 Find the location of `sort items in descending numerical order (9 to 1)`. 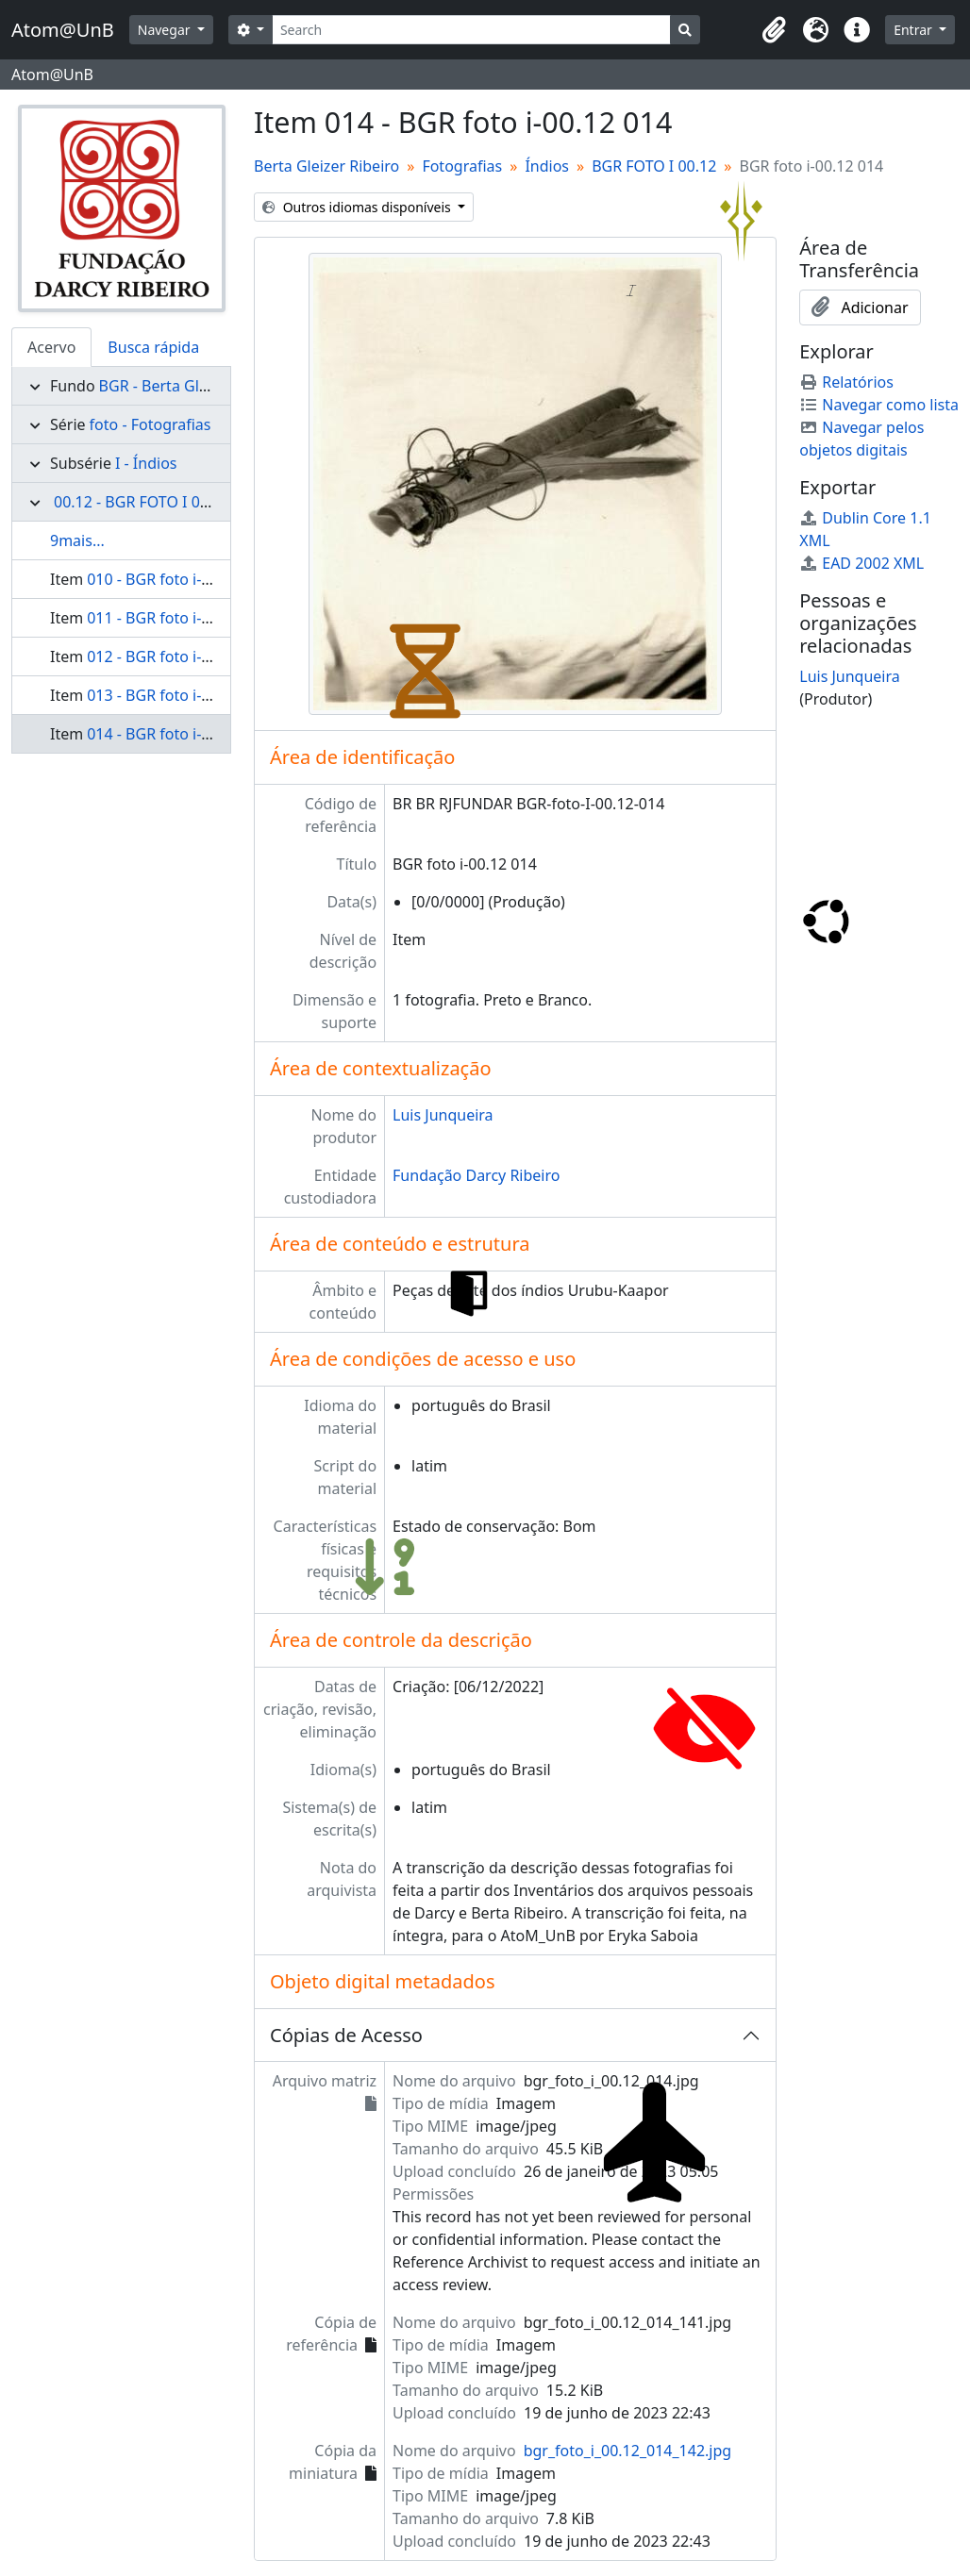

sort items in descending numerical order (9 to 1) is located at coordinates (386, 1567).